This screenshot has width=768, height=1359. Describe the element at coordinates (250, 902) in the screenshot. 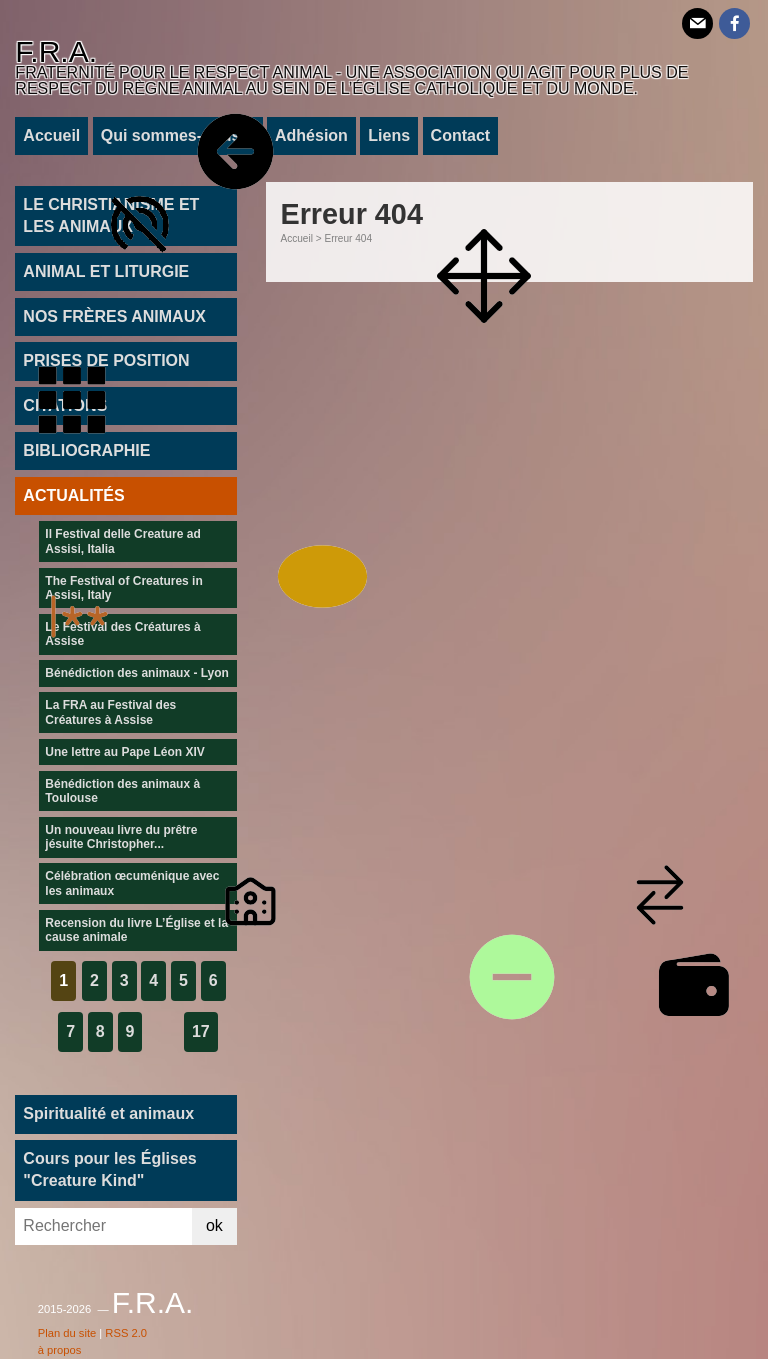

I see `access educational institution or campus information` at that location.